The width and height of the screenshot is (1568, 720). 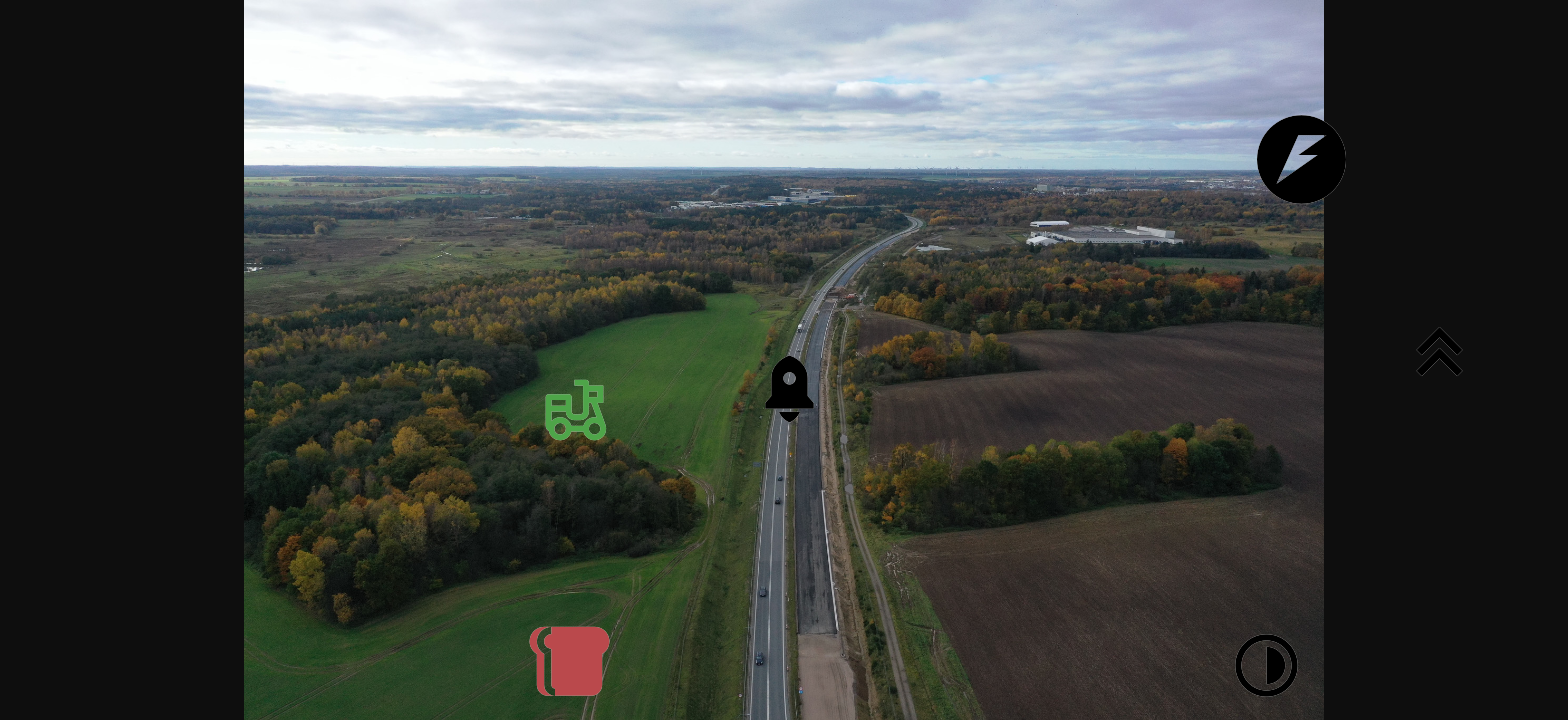 What do you see at coordinates (574, 411) in the screenshot?
I see `select e-bike as transportation mode` at bounding box center [574, 411].